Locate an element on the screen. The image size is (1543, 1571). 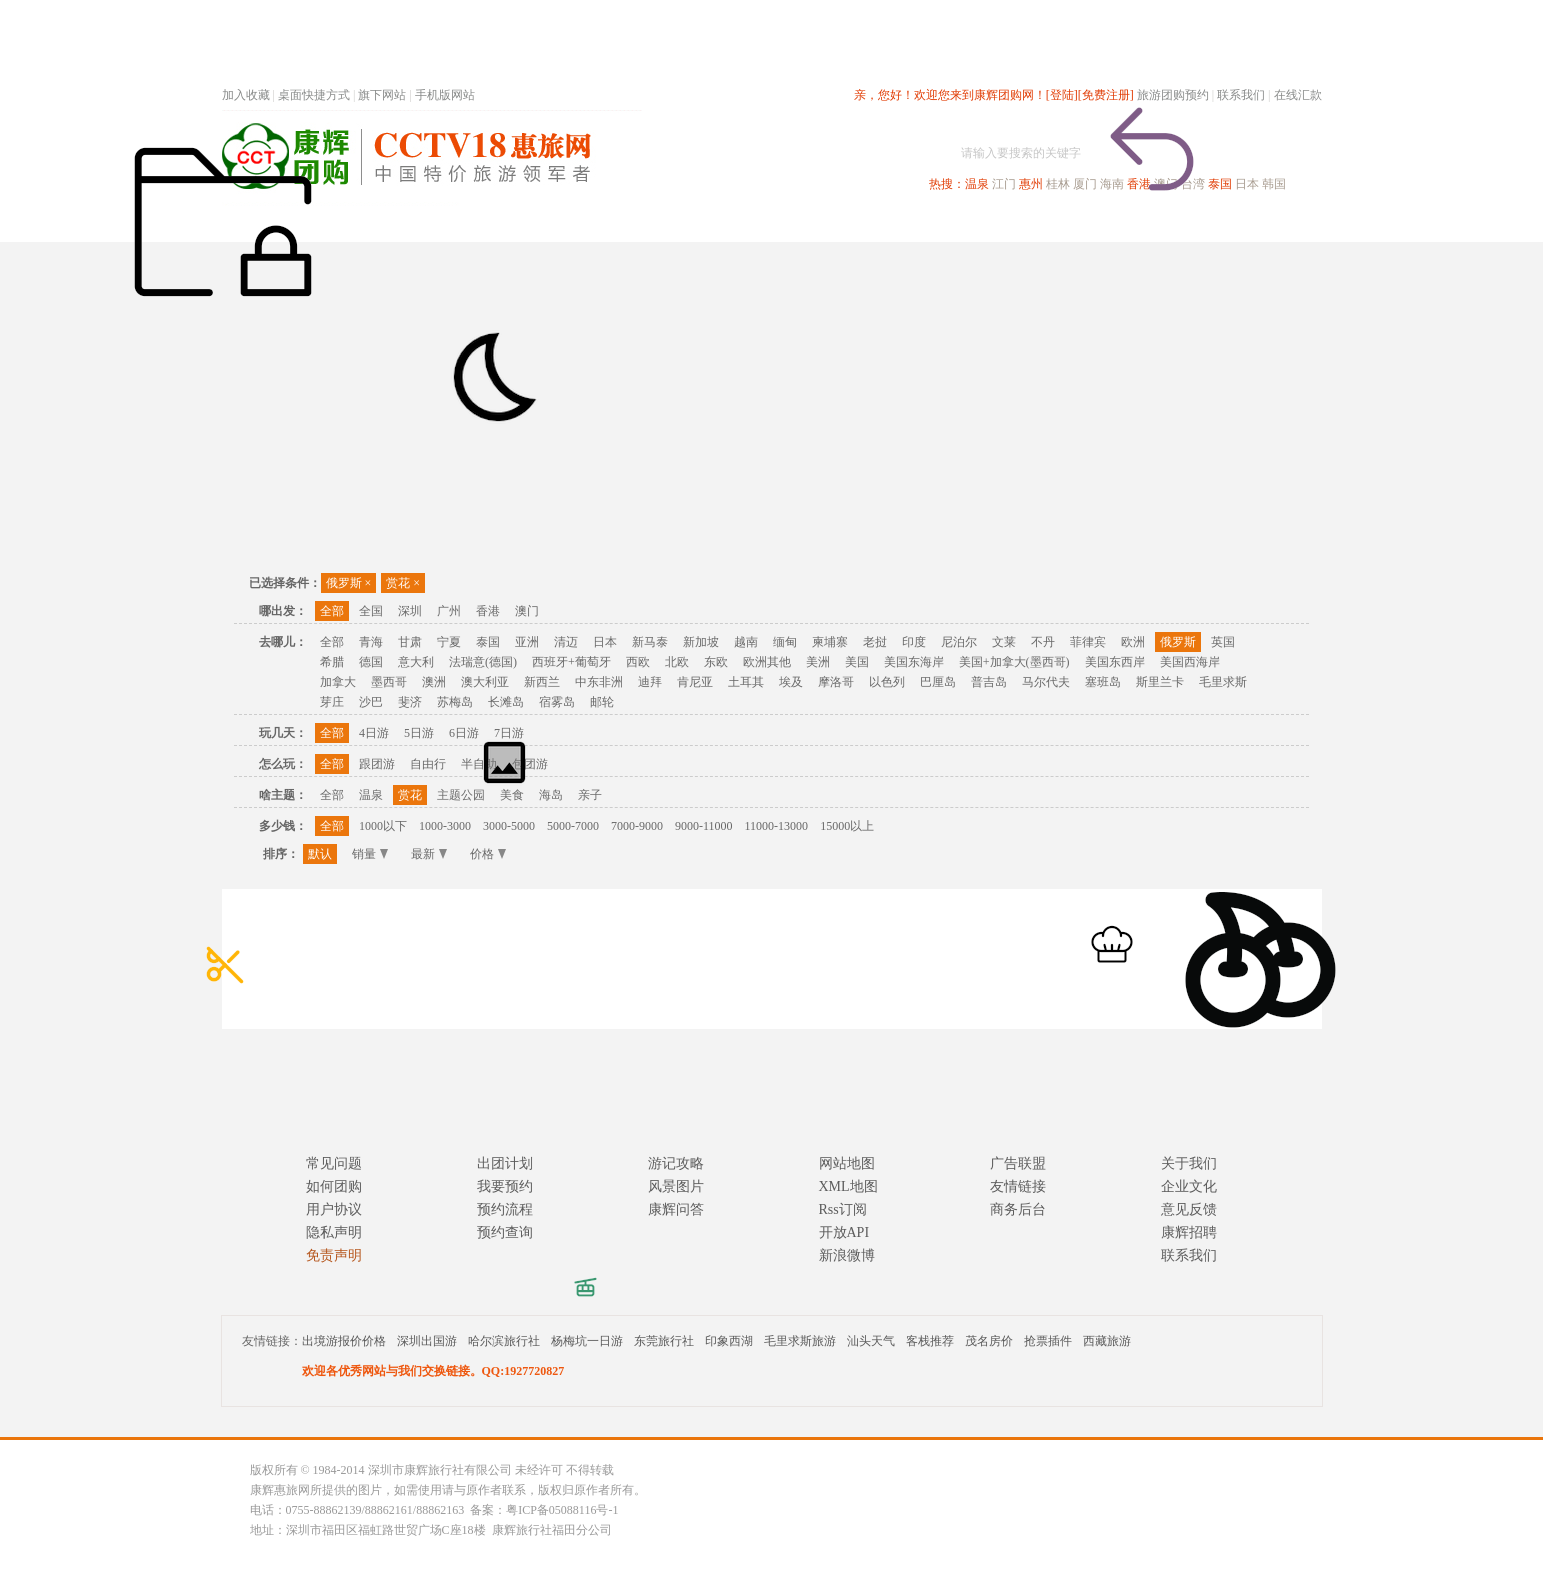
undo the last action is located at coordinates (1152, 149).